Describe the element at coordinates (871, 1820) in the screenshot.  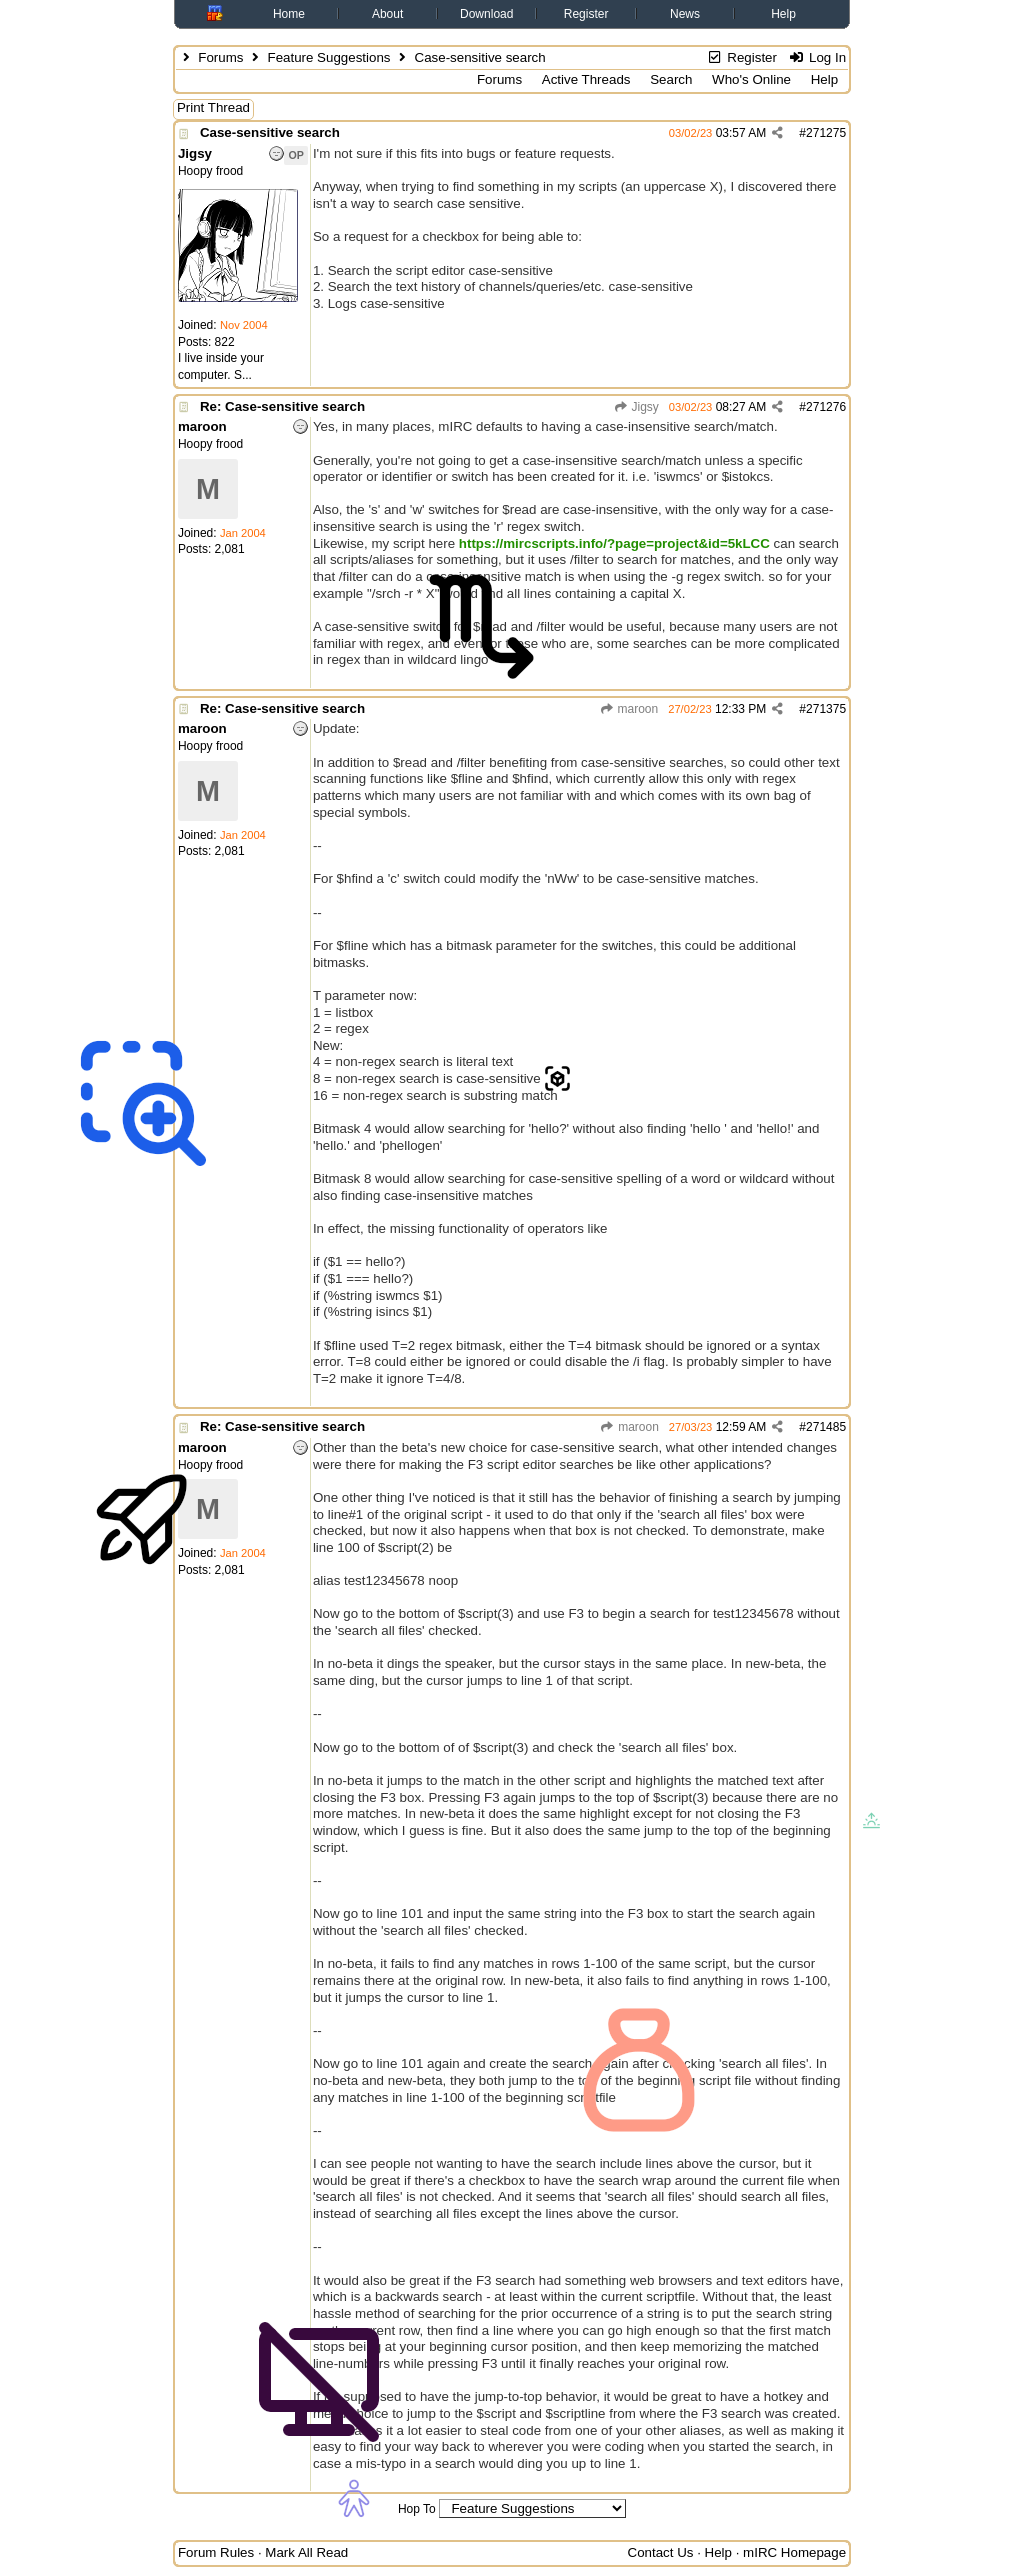
I see `indicates sunrise or morning time` at that location.